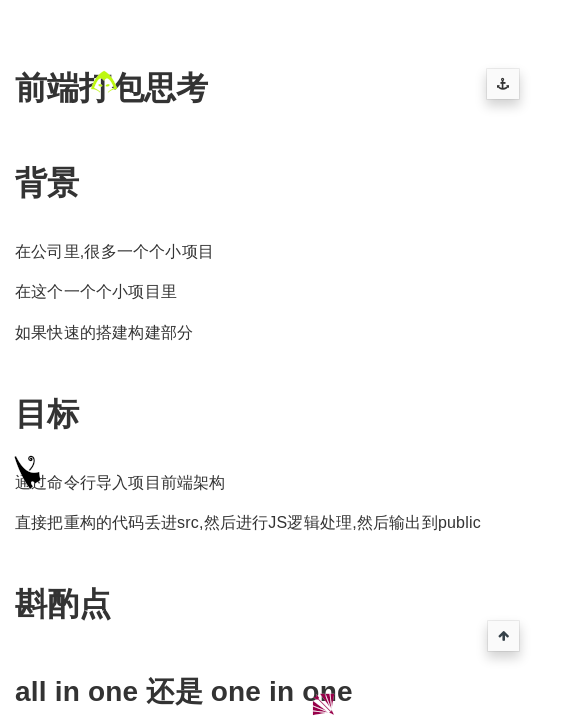 The height and width of the screenshot is (720, 570). What do you see at coordinates (323, 704) in the screenshot?
I see `activate piercing or armor-penetrating attack` at bounding box center [323, 704].